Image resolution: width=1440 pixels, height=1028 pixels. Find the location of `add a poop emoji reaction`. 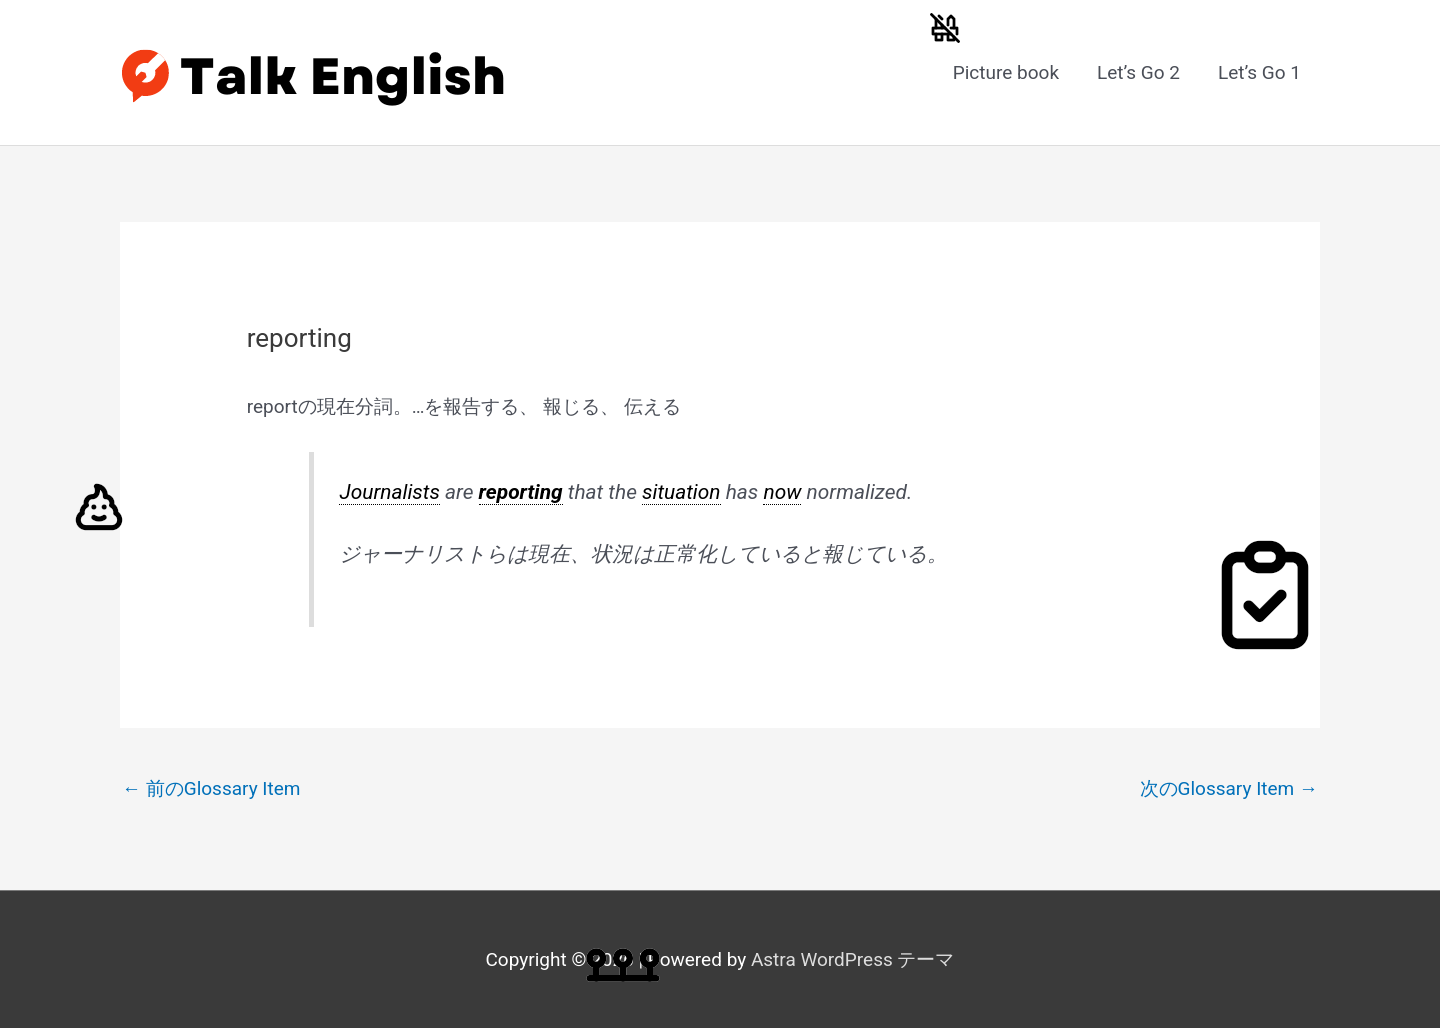

add a poop emoji reaction is located at coordinates (99, 507).